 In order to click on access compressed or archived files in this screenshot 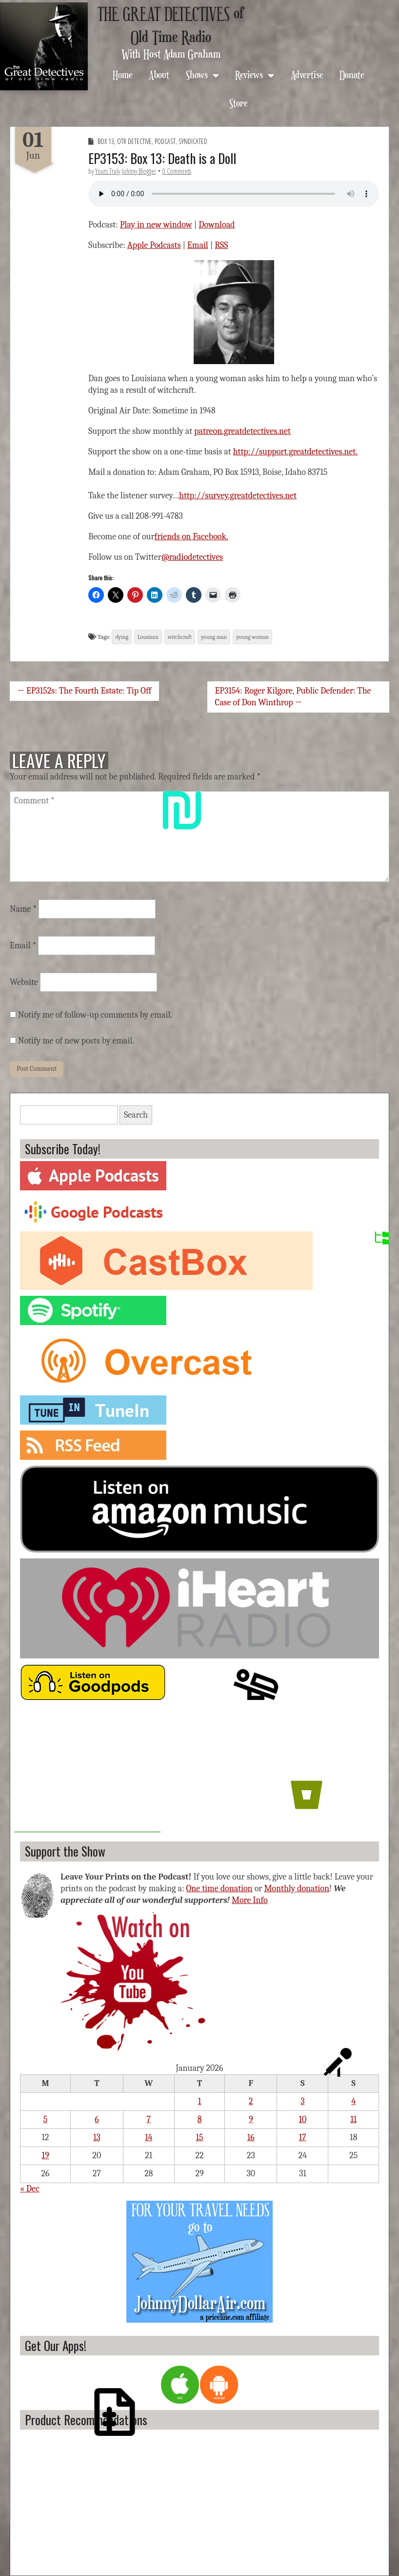, I will do `click(115, 2412)`.